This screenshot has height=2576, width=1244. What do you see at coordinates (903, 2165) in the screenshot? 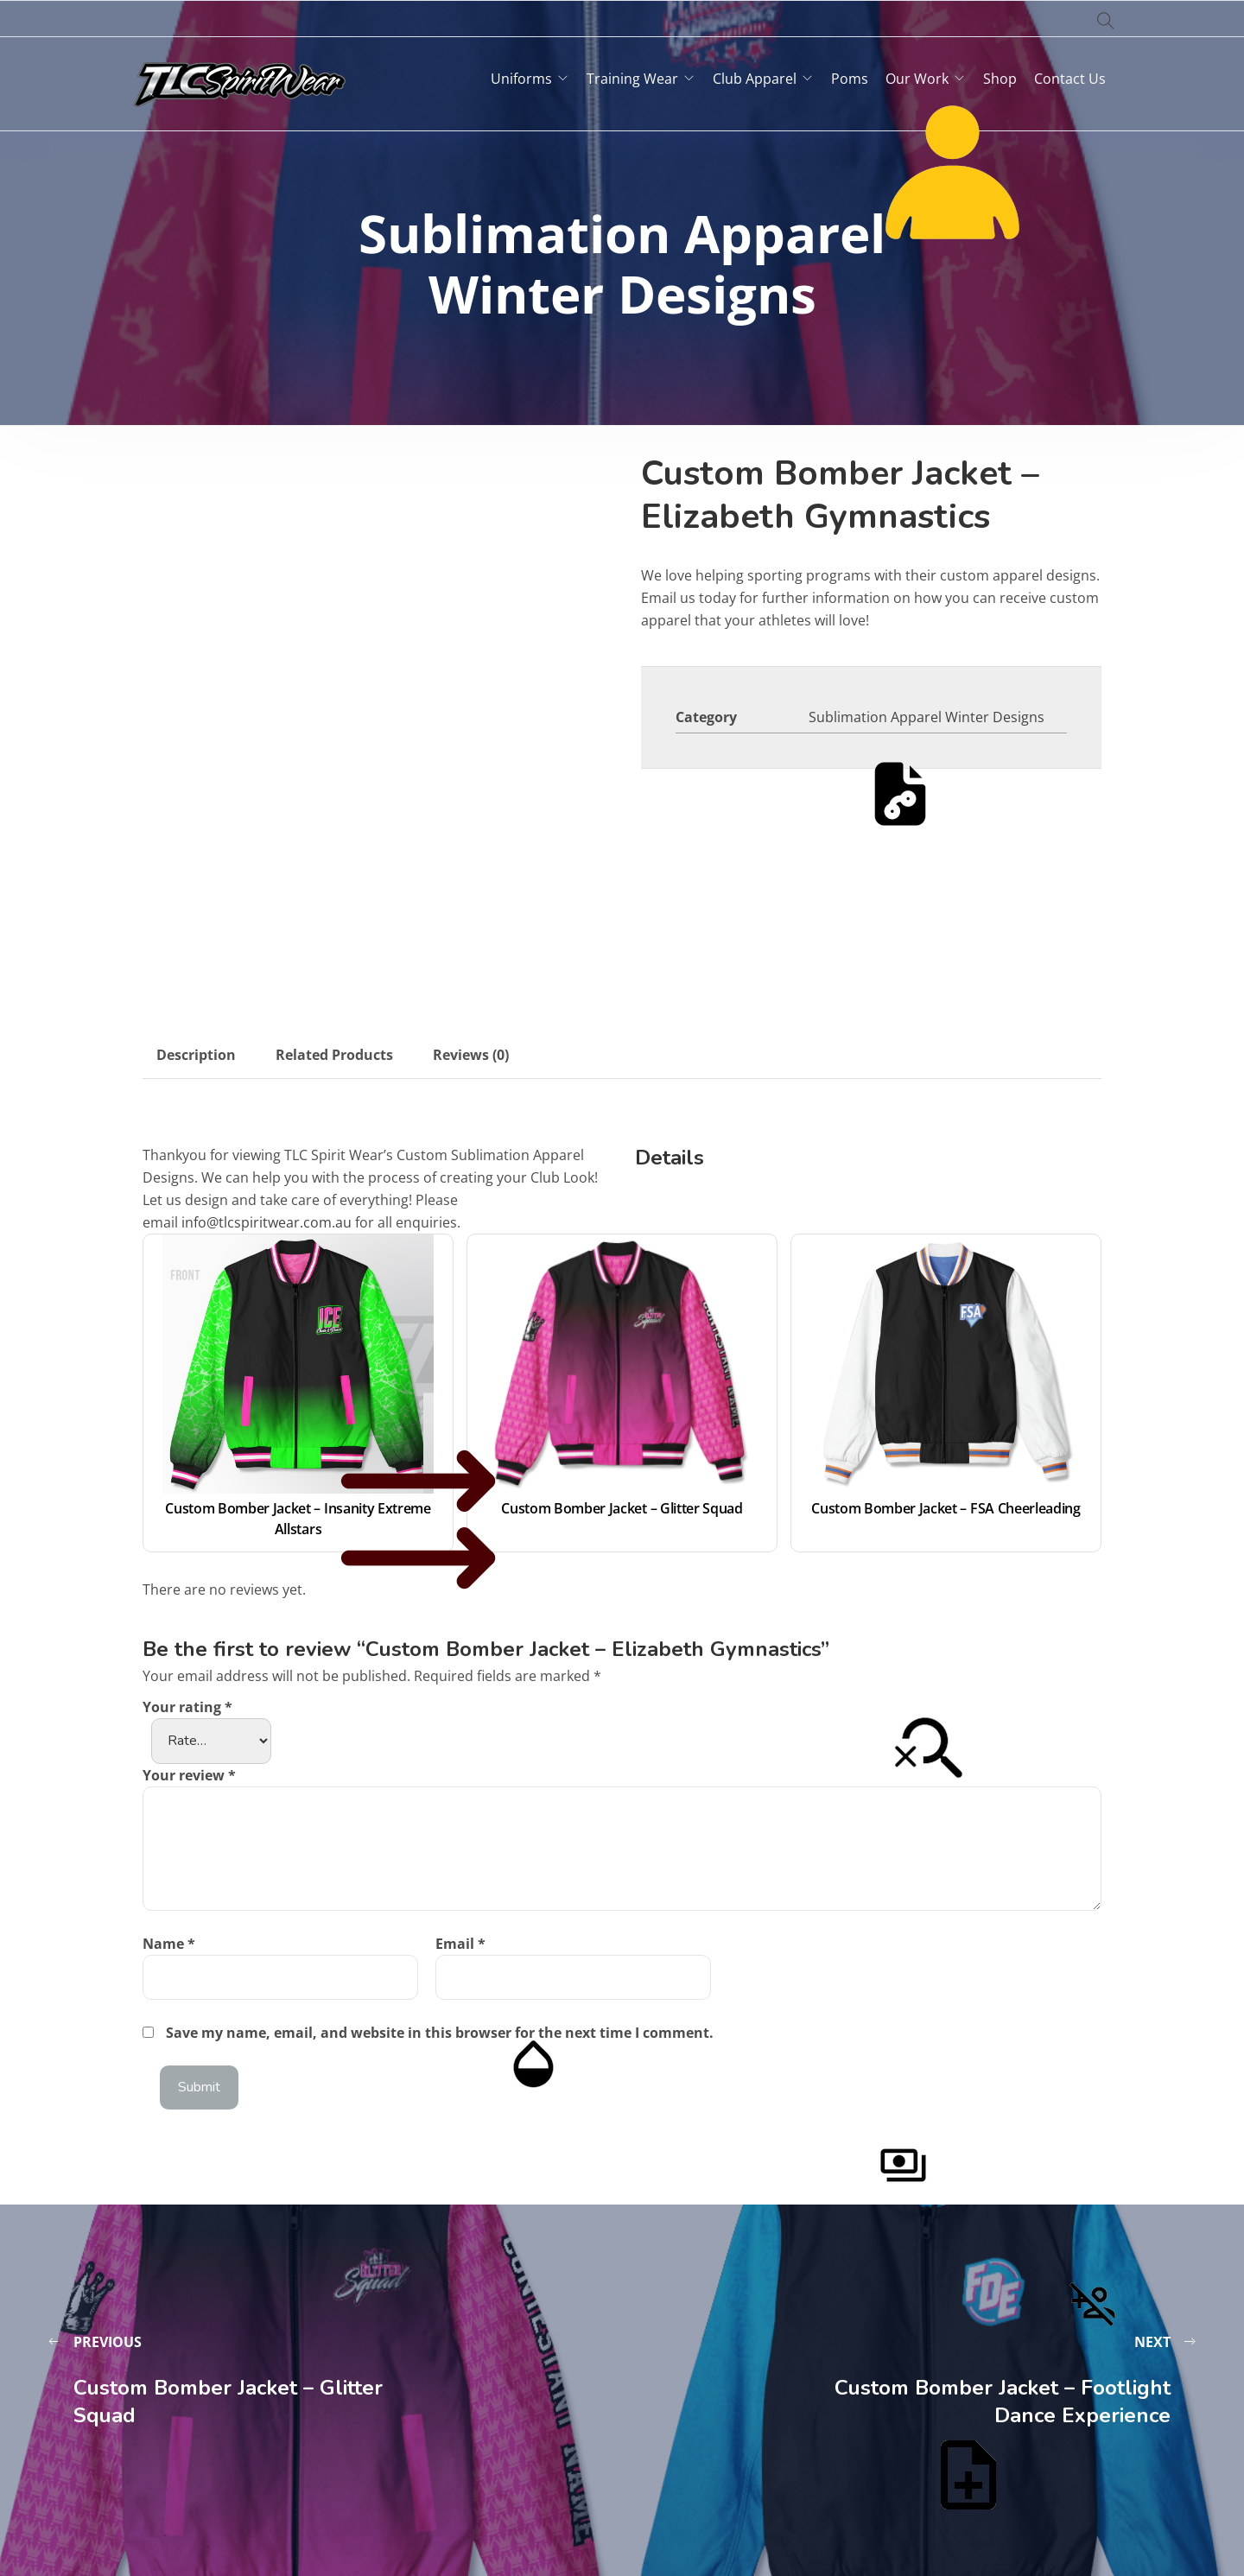
I see `access payment methods` at bounding box center [903, 2165].